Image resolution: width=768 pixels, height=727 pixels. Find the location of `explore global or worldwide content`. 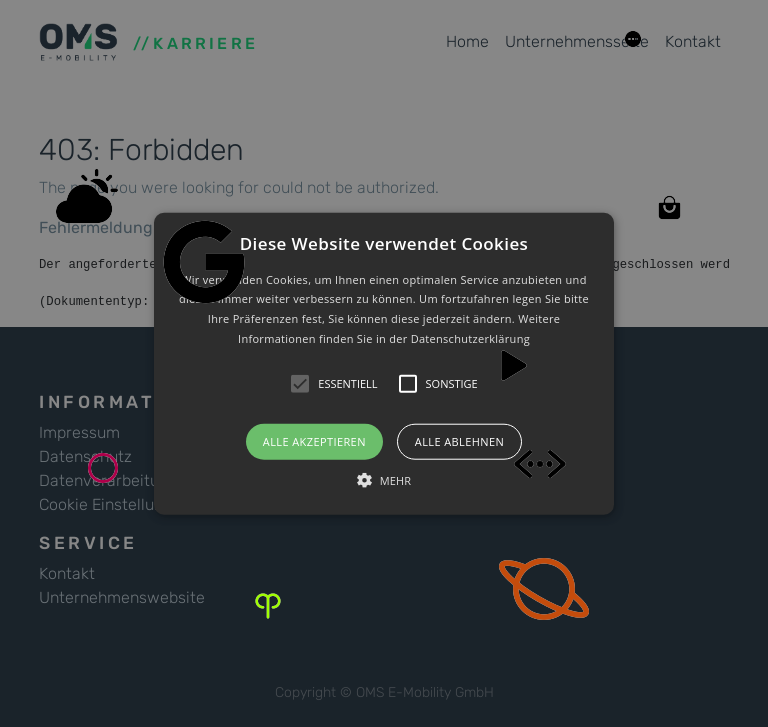

explore global or worldwide content is located at coordinates (544, 589).